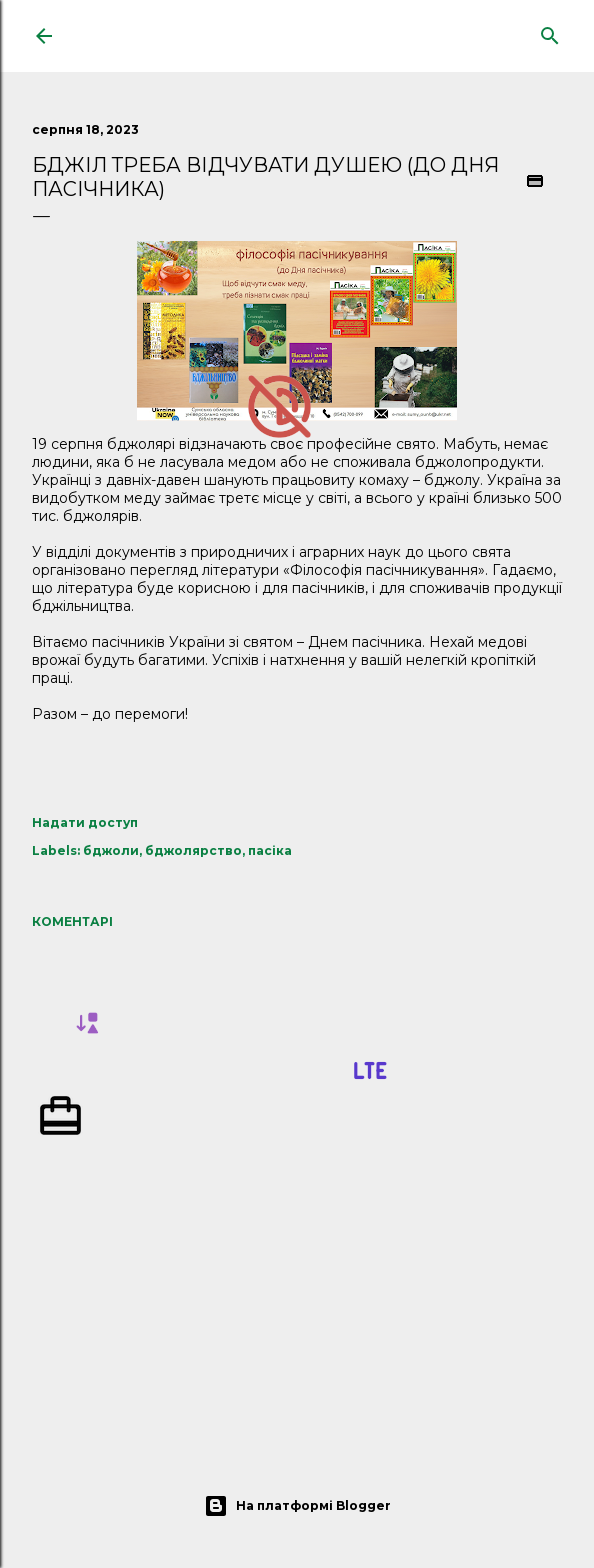 The width and height of the screenshot is (594, 1568). Describe the element at coordinates (369, 1070) in the screenshot. I see `indicates LTE cellular network connection` at that location.